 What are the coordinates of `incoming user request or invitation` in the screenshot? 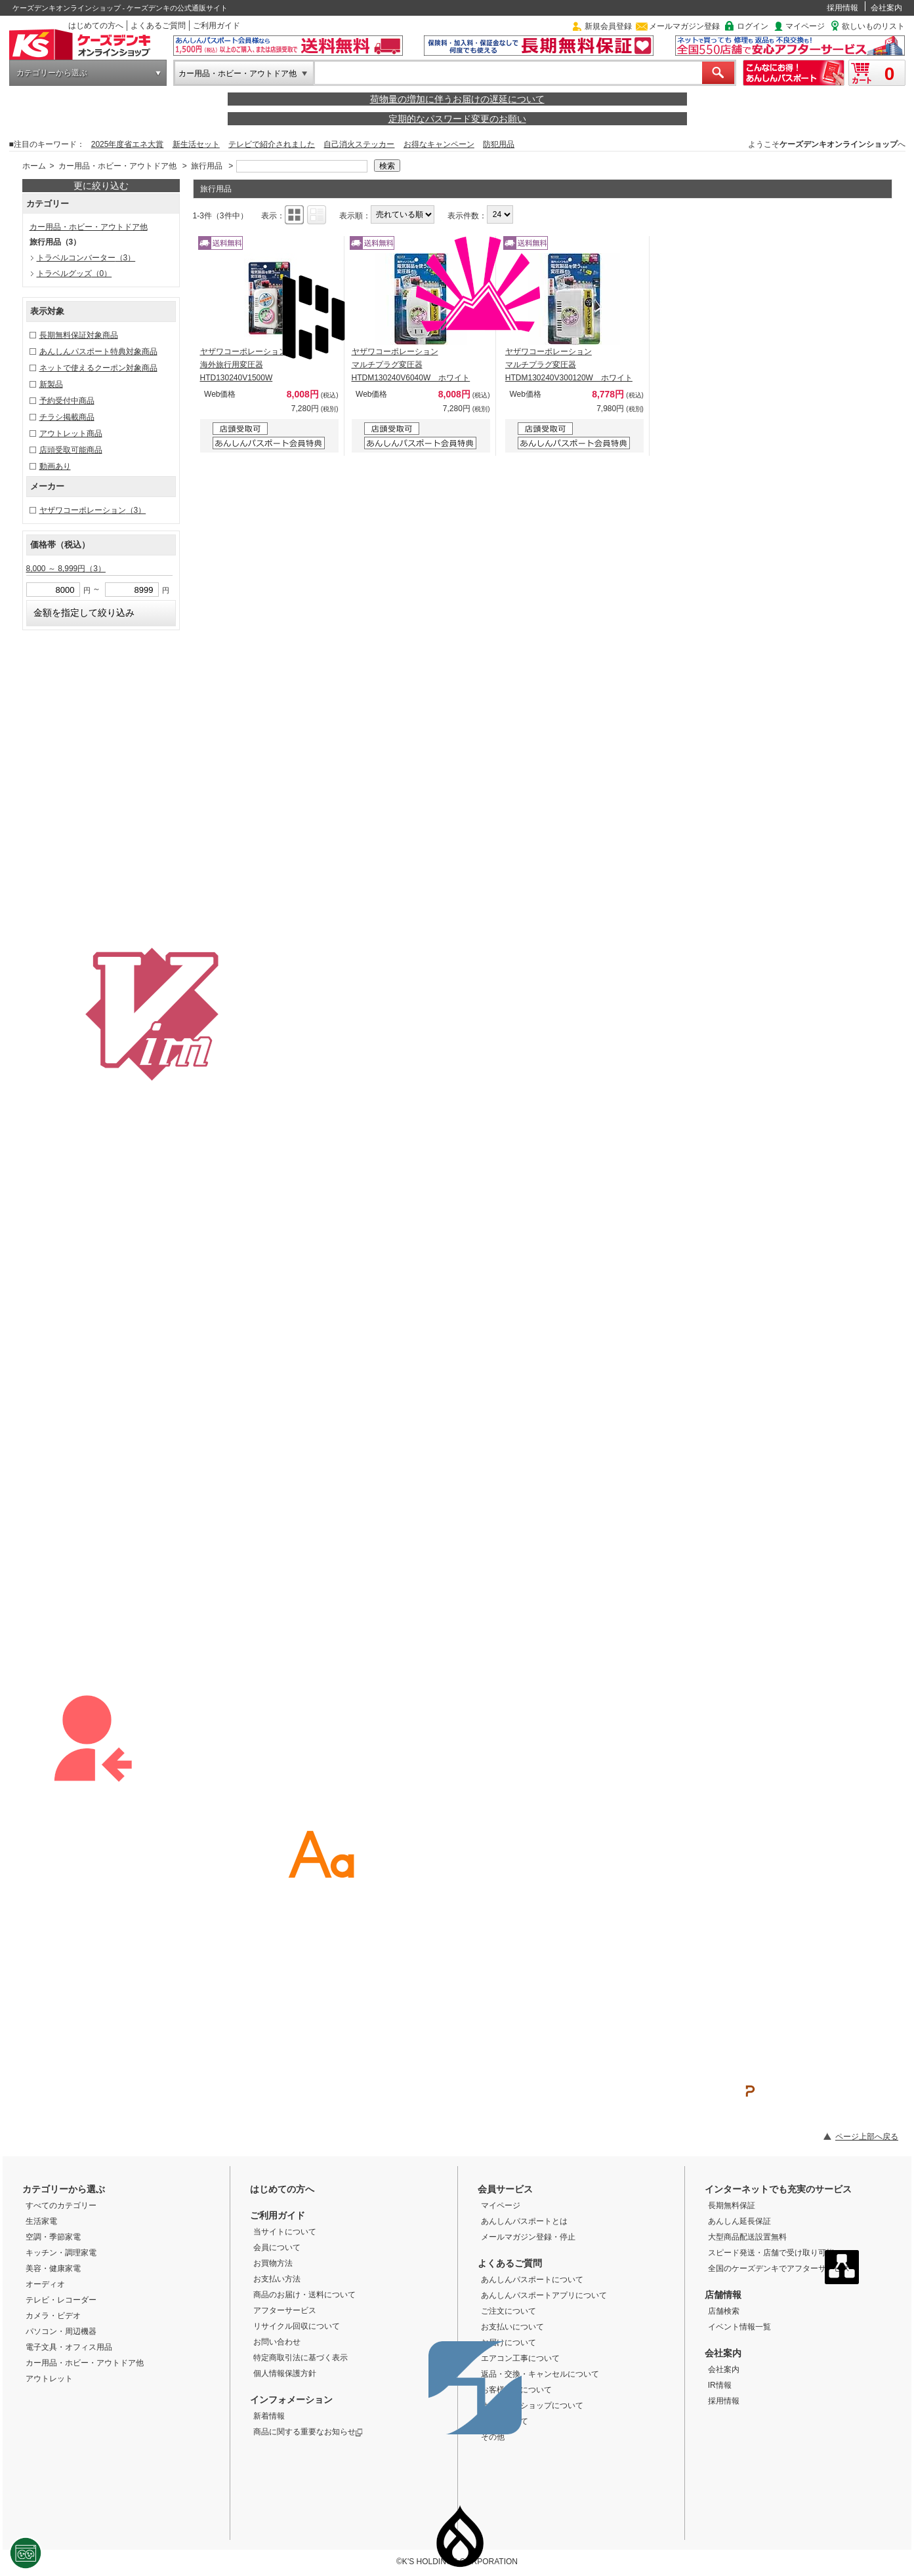 It's located at (87, 1740).